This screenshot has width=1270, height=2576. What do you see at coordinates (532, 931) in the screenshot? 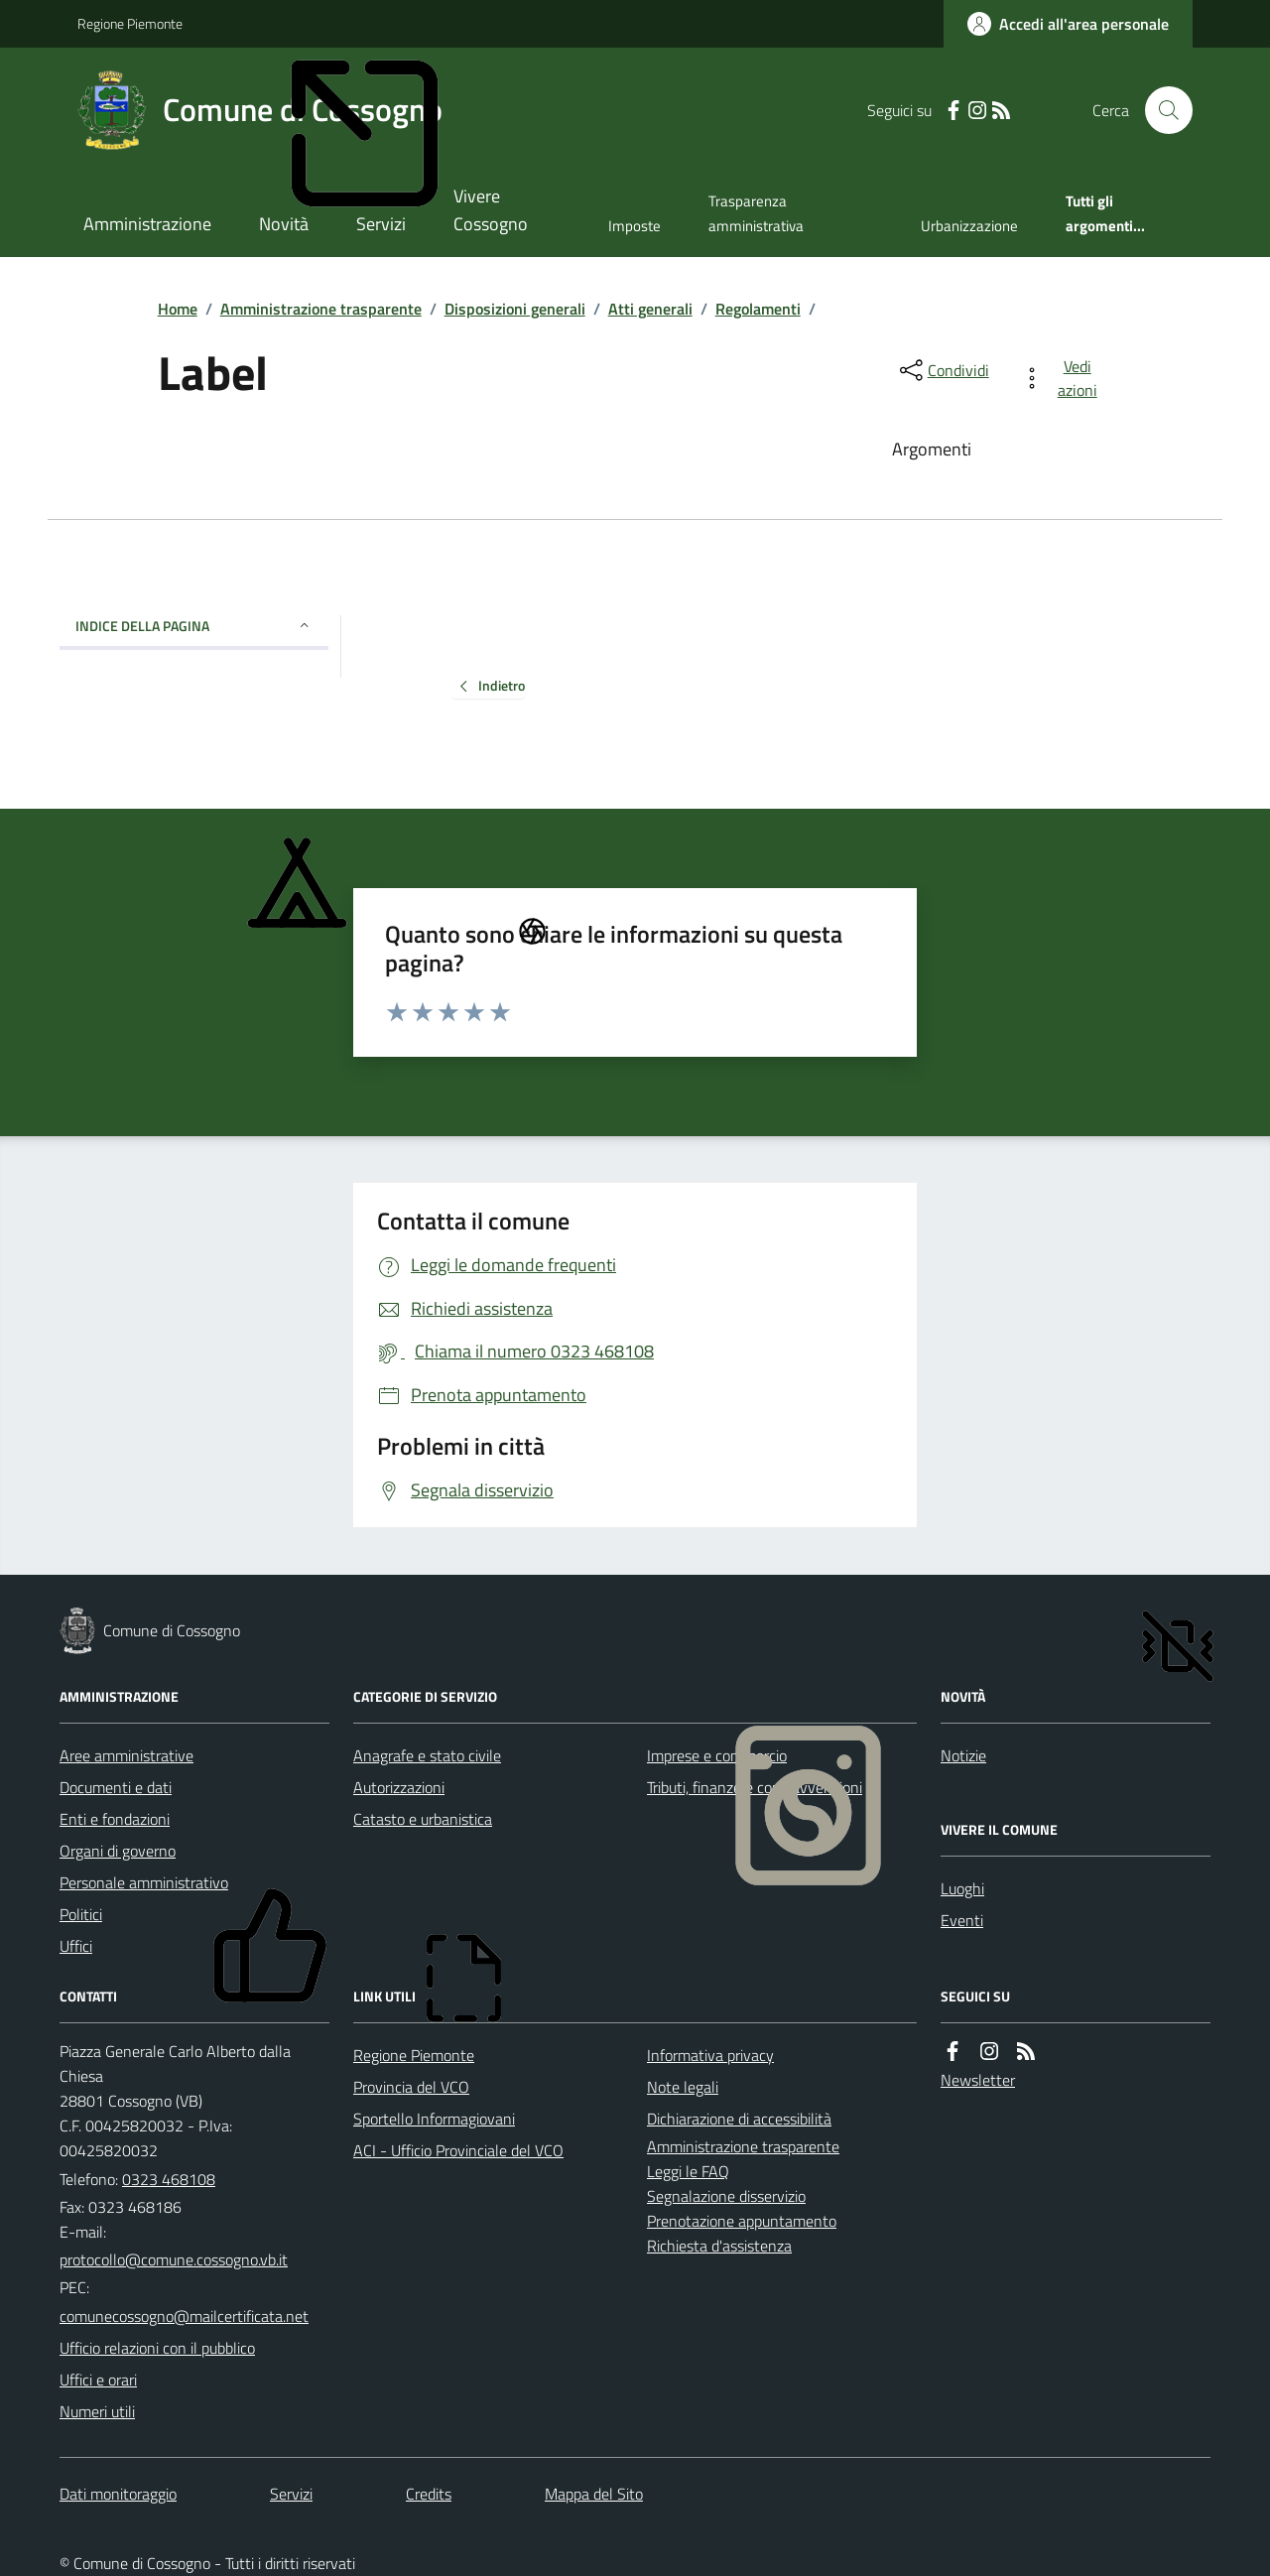
I see `adjust camera aperture settings` at bounding box center [532, 931].